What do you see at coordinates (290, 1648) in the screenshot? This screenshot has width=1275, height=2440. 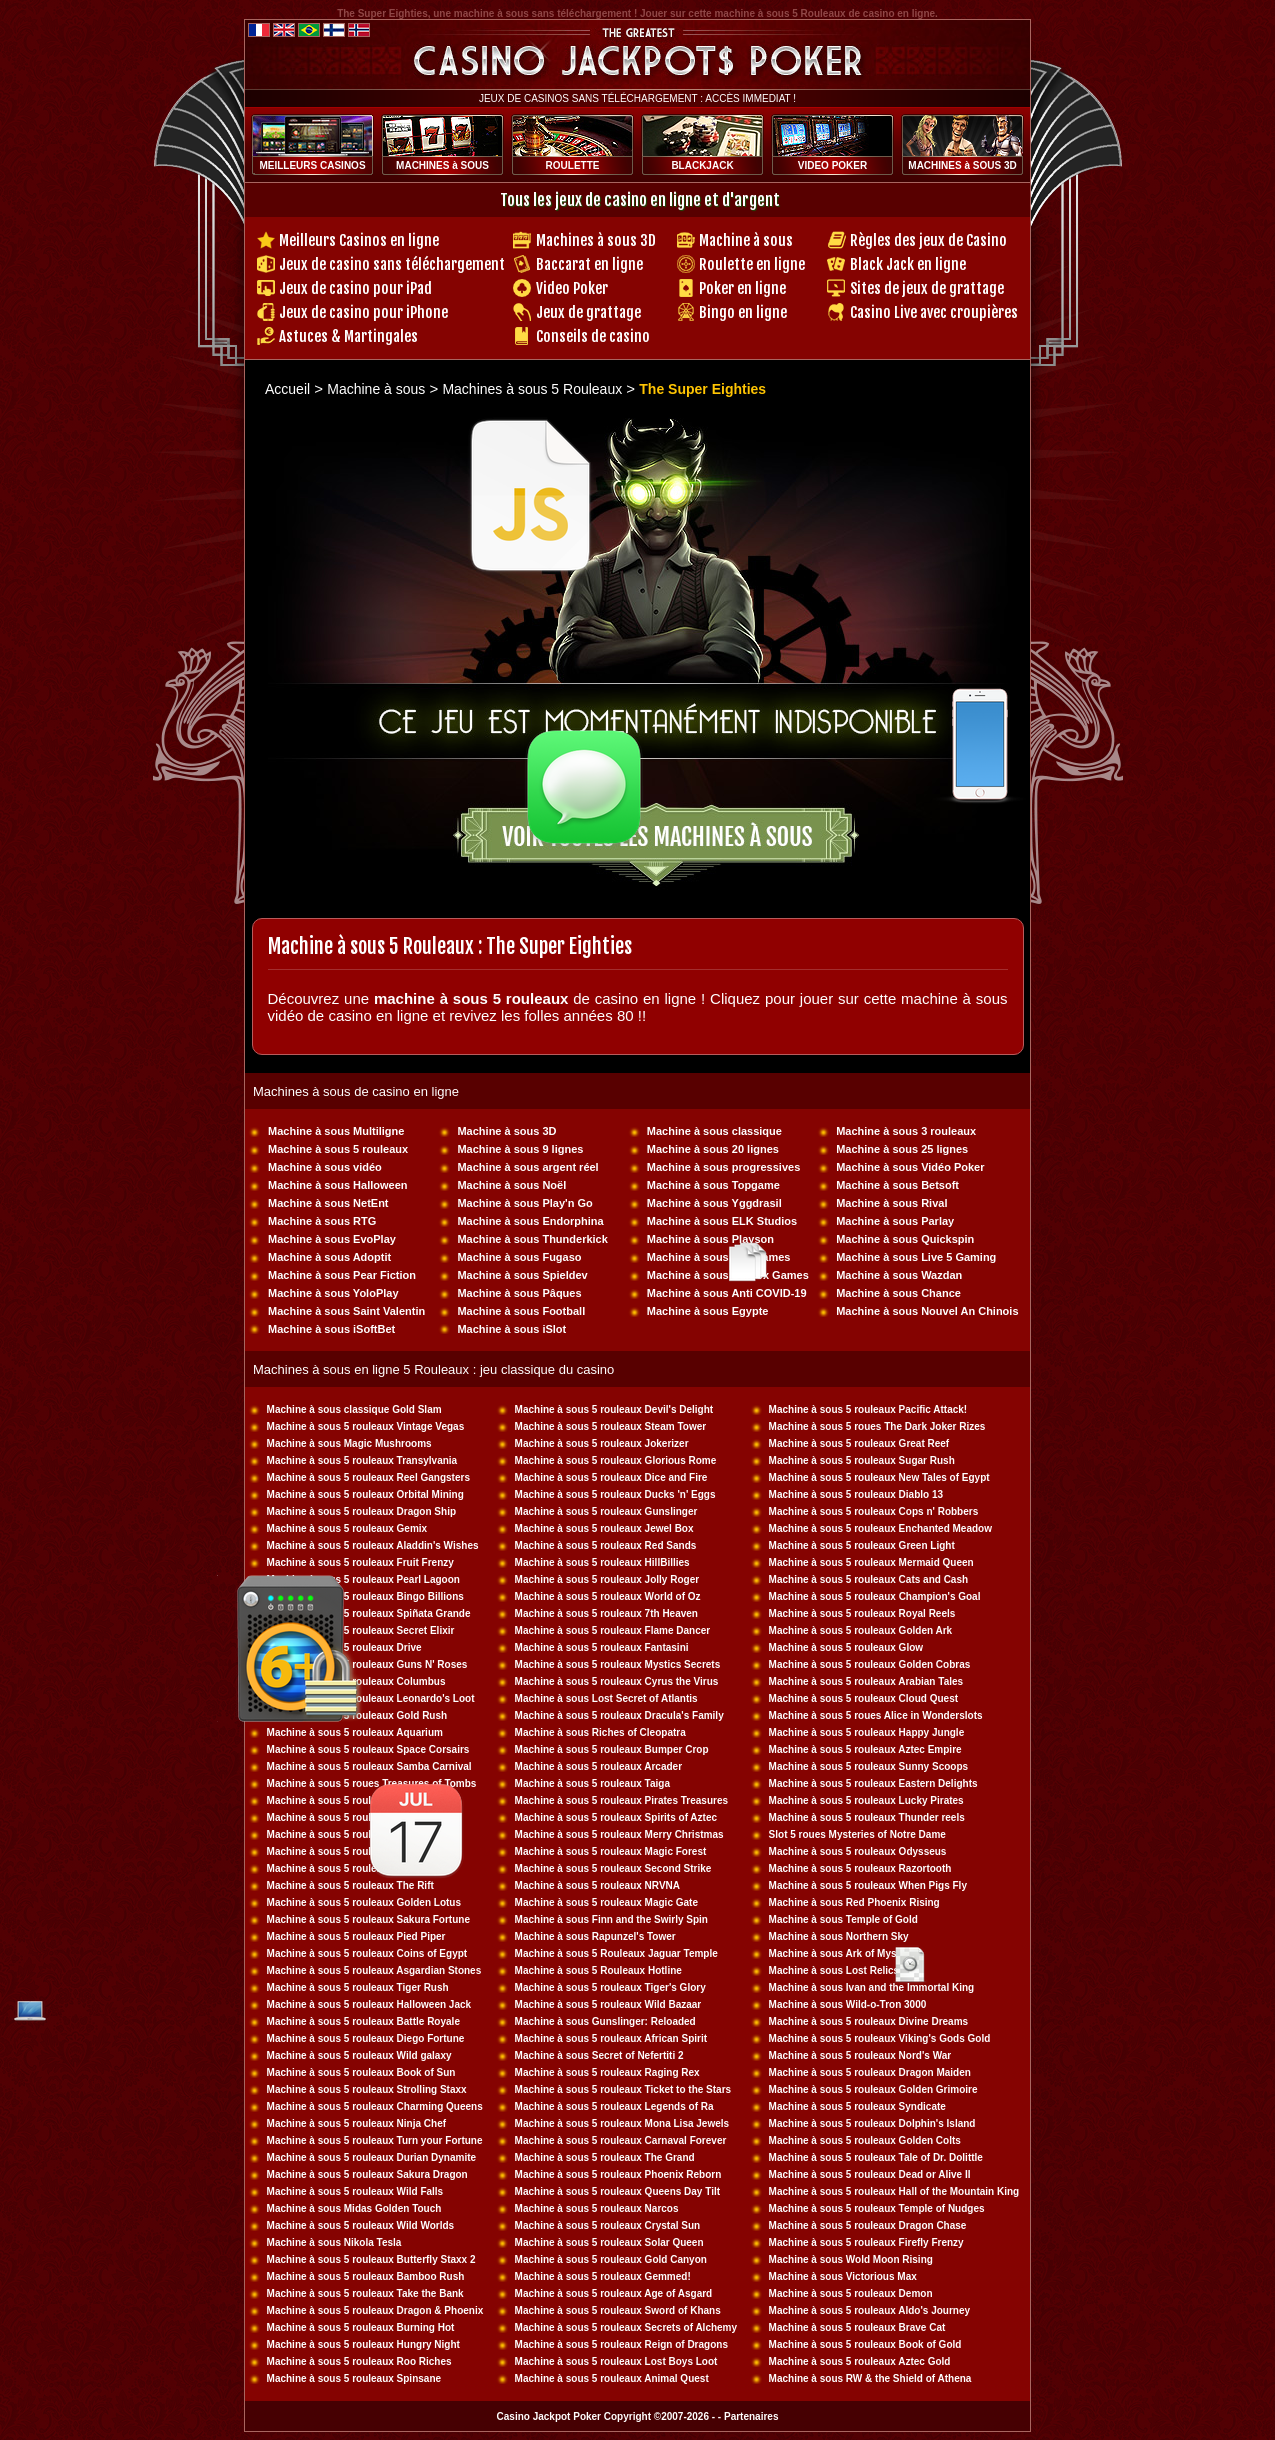 I see `locked RAID 6+ storage array` at bounding box center [290, 1648].